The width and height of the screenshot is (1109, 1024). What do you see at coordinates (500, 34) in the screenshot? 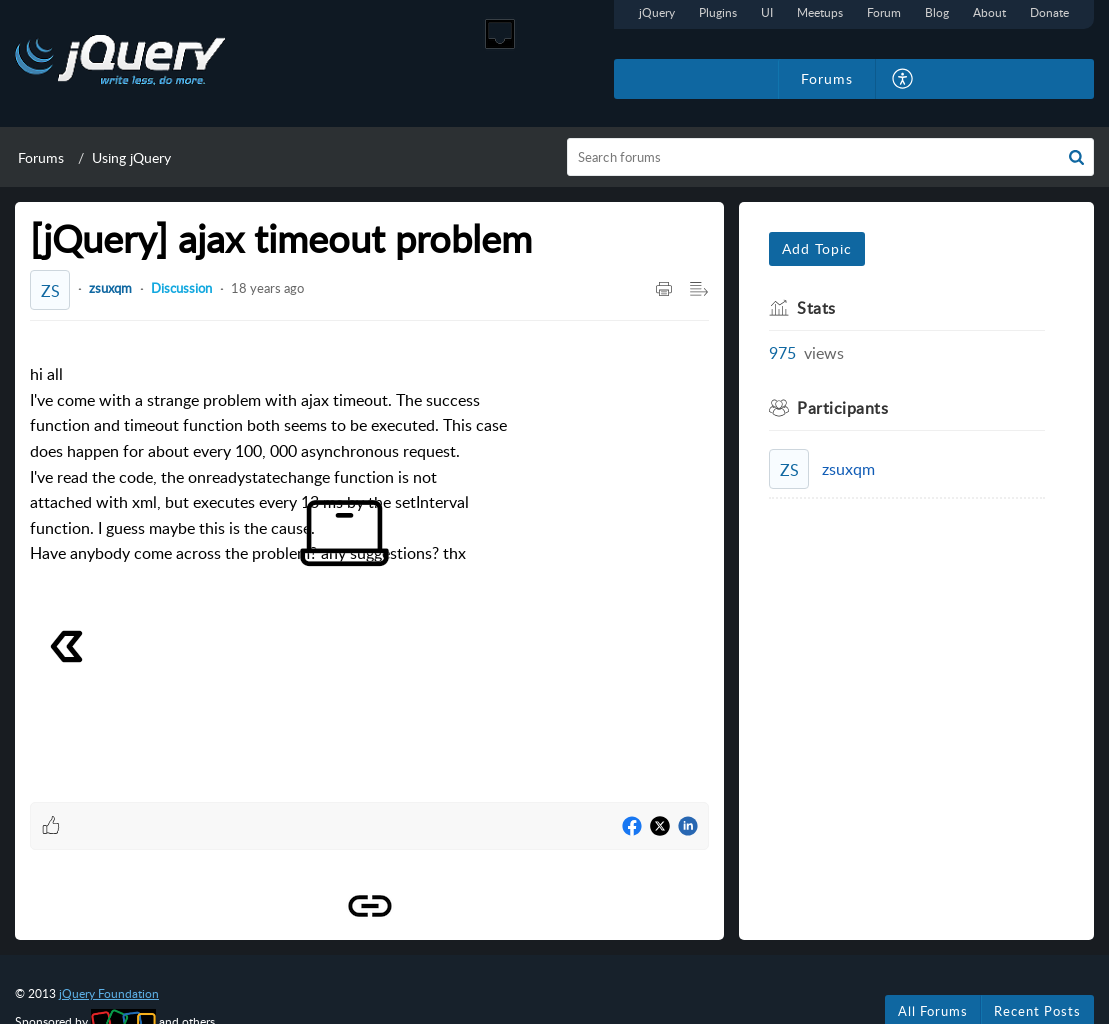
I see `access your inbox` at bounding box center [500, 34].